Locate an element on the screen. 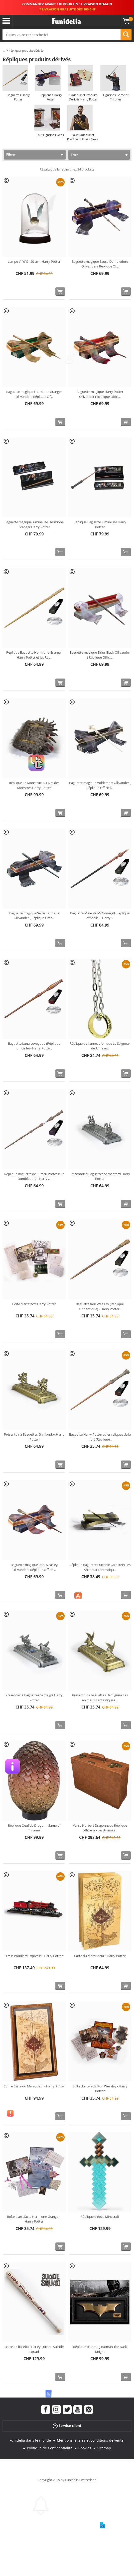 Image resolution: width=134 pixels, height=2576 pixels. indicates an error has occurred is located at coordinates (10, 2113).